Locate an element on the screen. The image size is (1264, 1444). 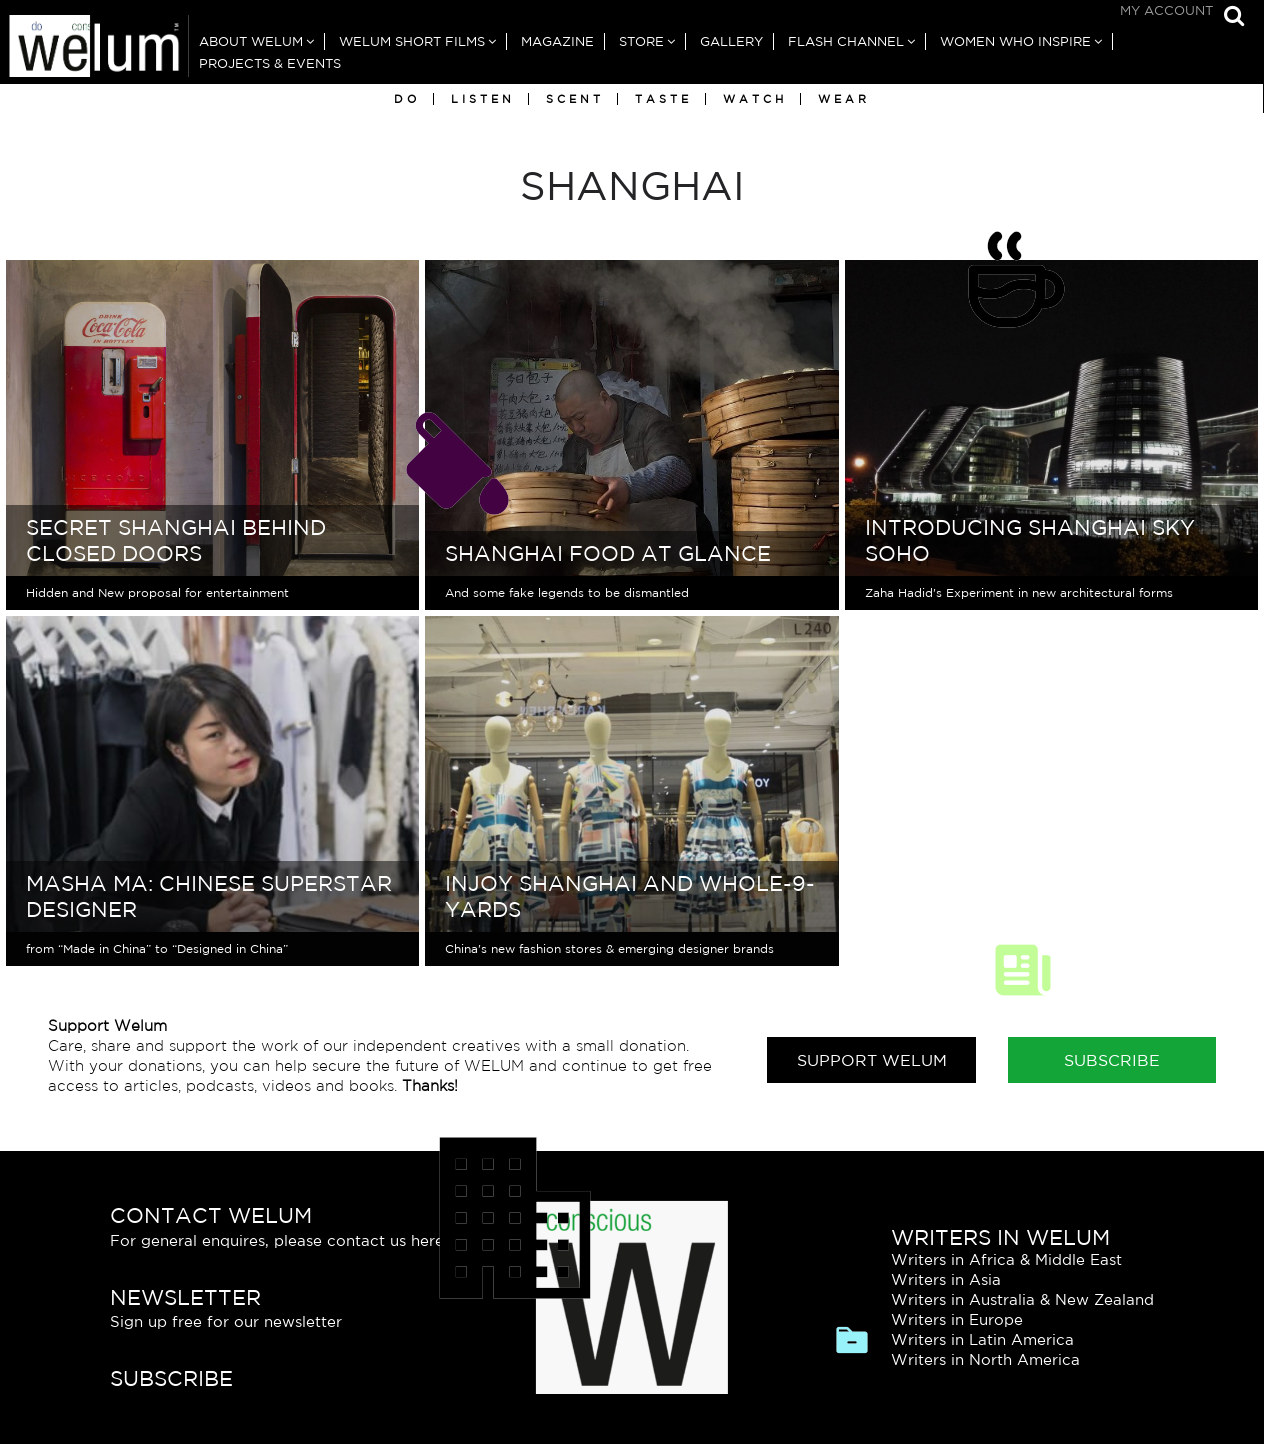
view business or company information is located at coordinates (515, 1218).